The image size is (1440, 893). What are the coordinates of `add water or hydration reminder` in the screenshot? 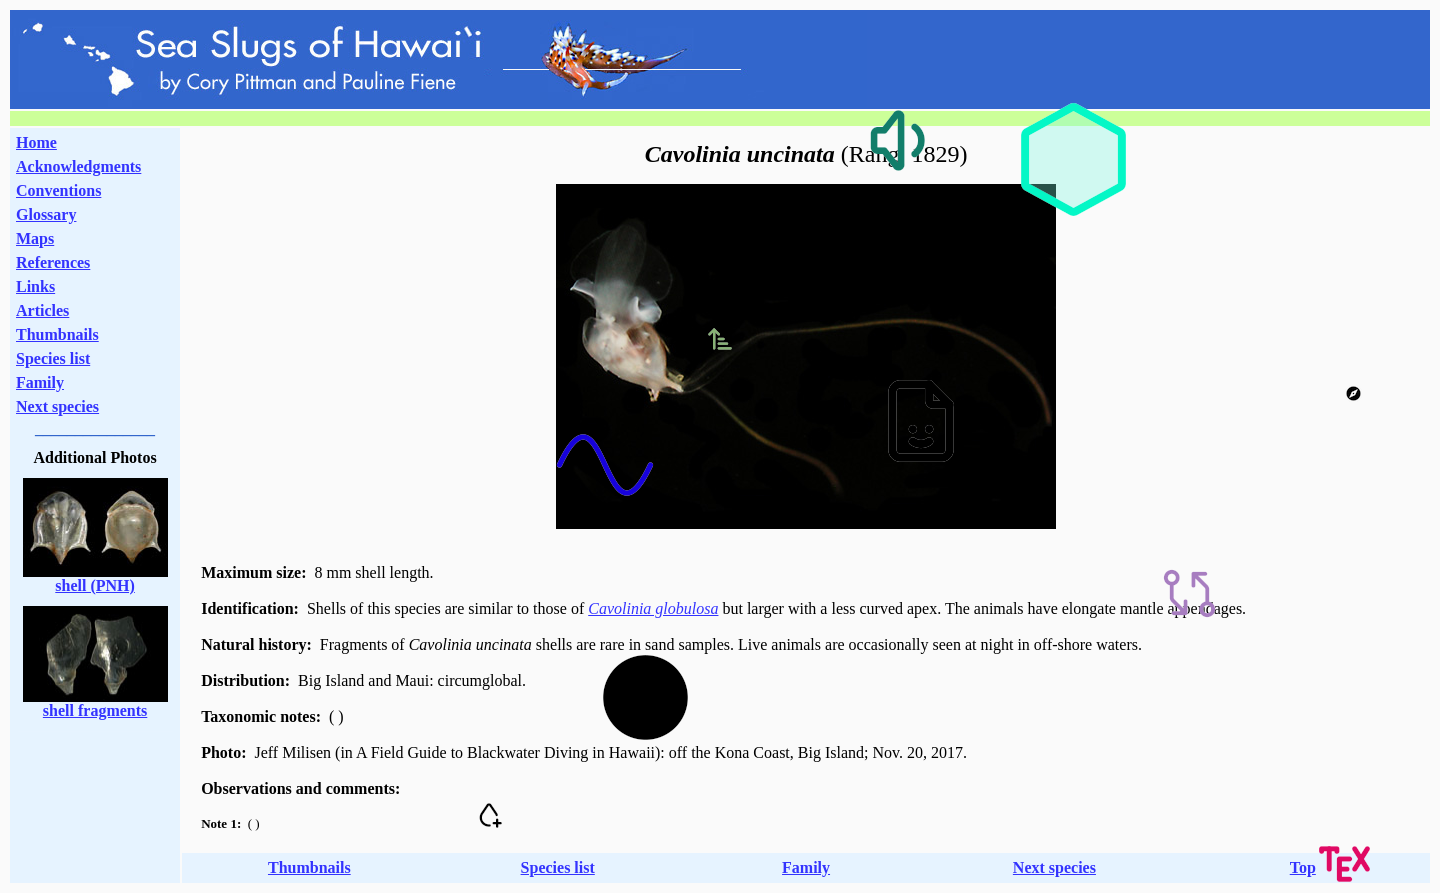 It's located at (489, 815).